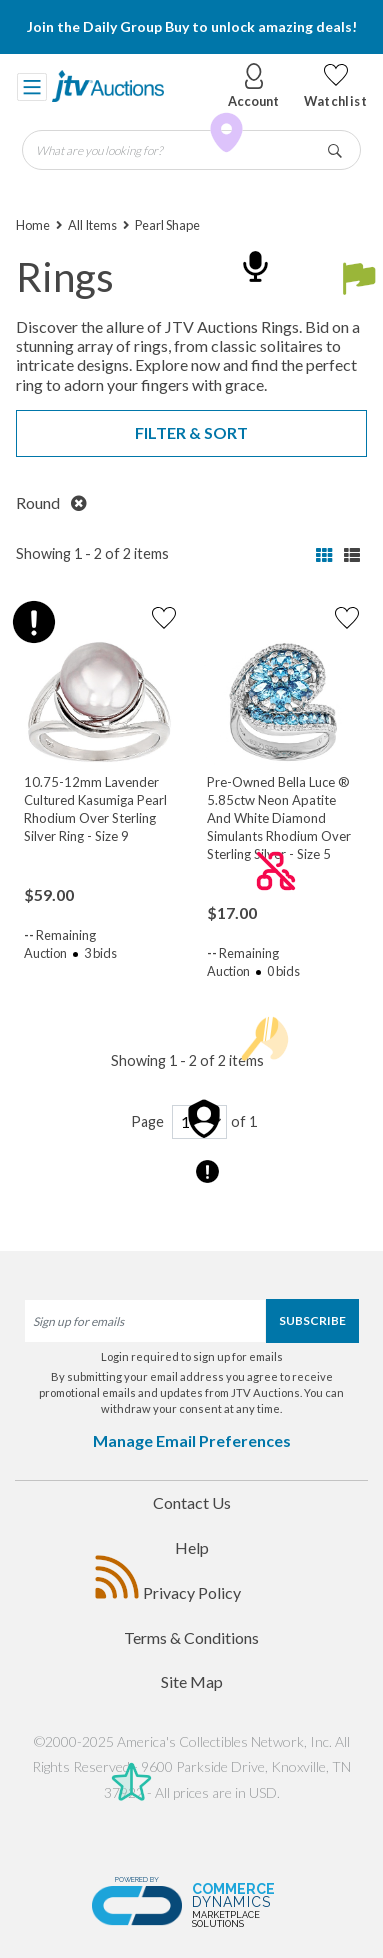  Describe the element at coordinates (204, 1119) in the screenshot. I see `manage user roles and permissions` at that location.